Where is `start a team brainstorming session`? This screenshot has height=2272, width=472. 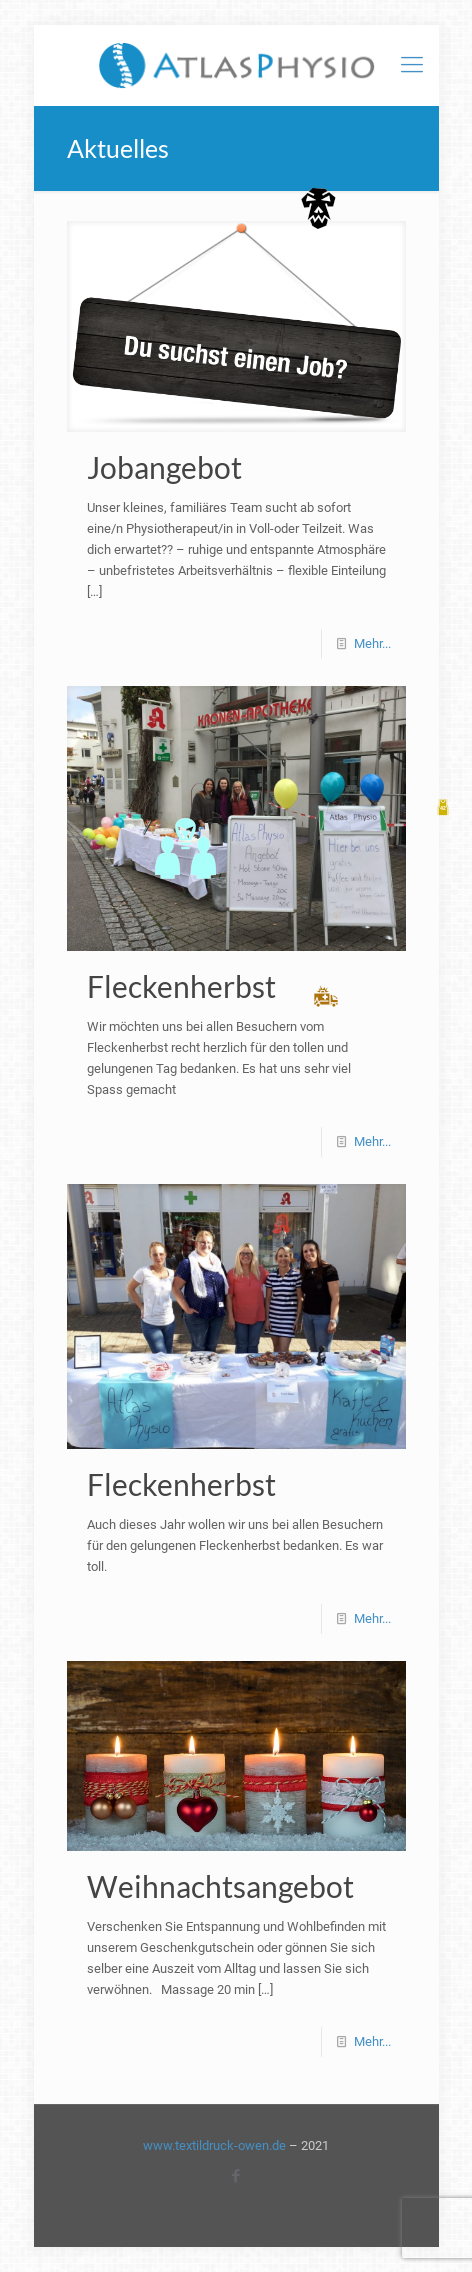
start a team brainstorming session is located at coordinates (185, 848).